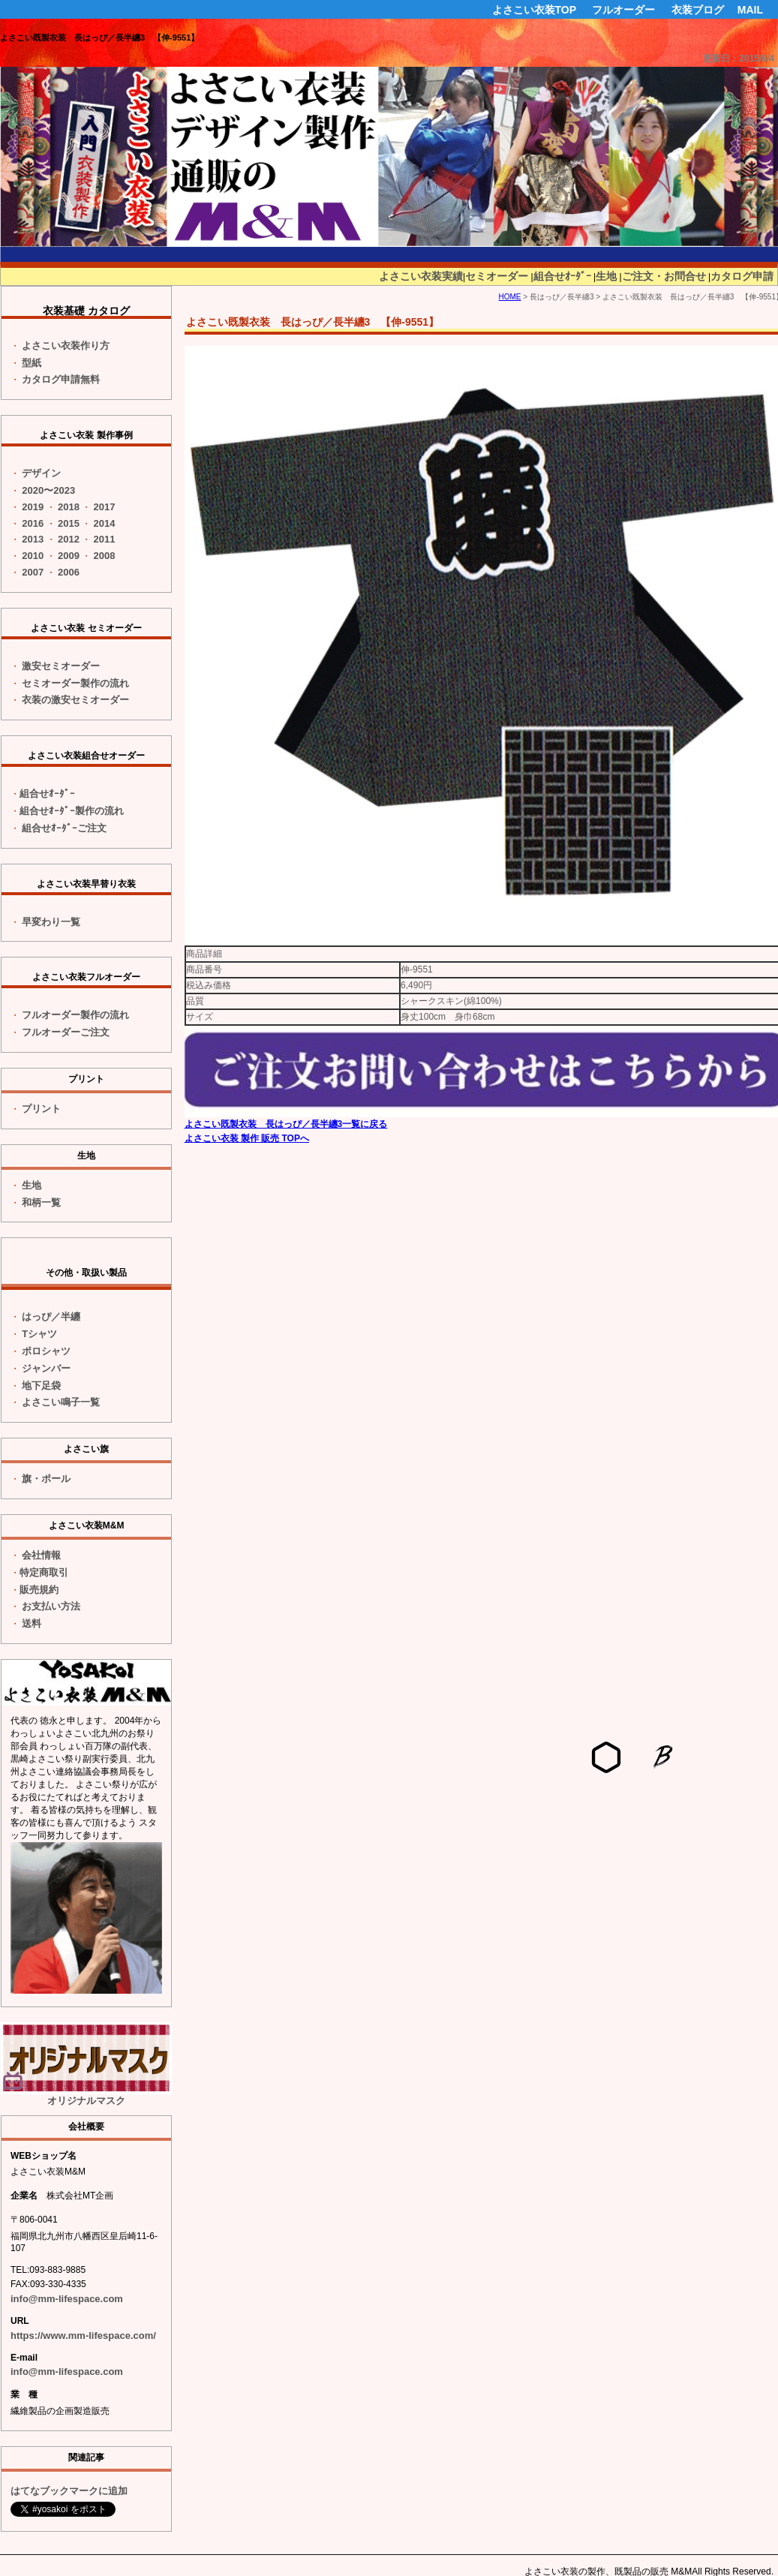 This screenshot has width=778, height=2576. What do you see at coordinates (13, 2082) in the screenshot?
I see `open bilibili app` at bounding box center [13, 2082].